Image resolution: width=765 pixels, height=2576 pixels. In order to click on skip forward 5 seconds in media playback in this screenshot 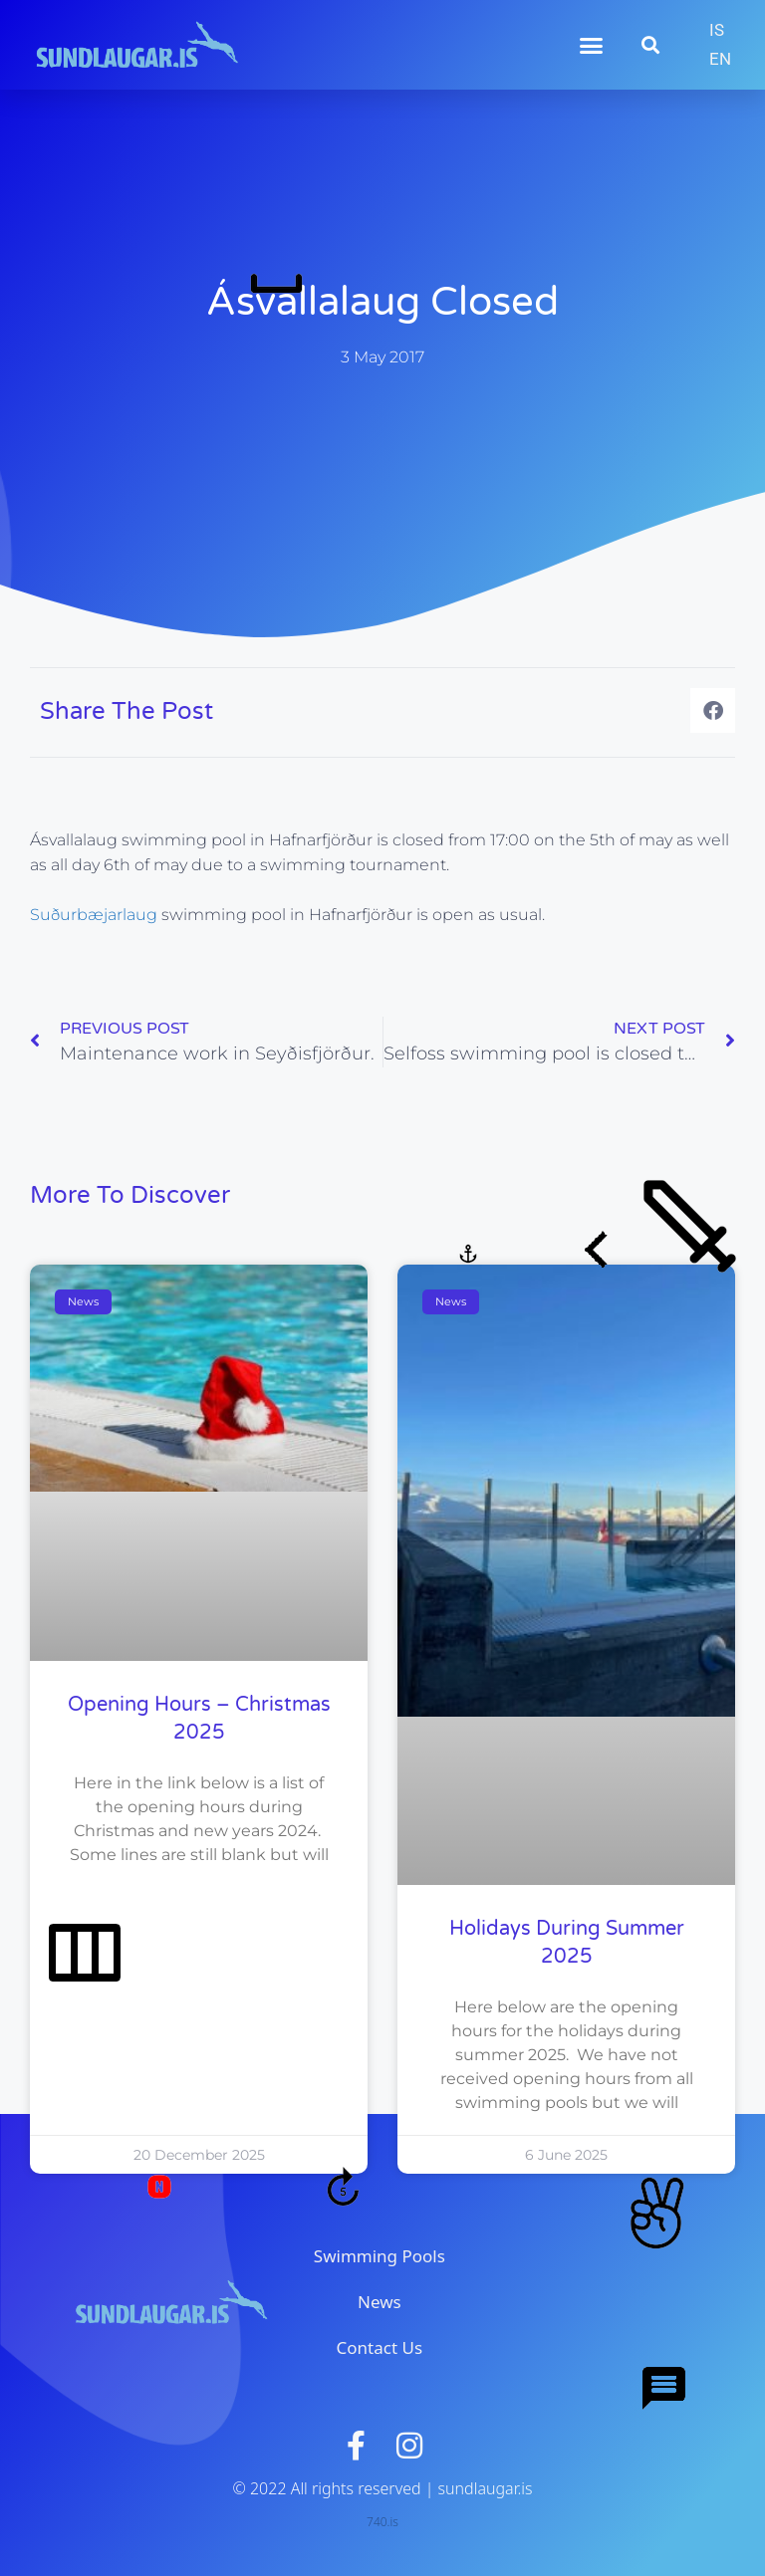, I will do `click(343, 2188)`.